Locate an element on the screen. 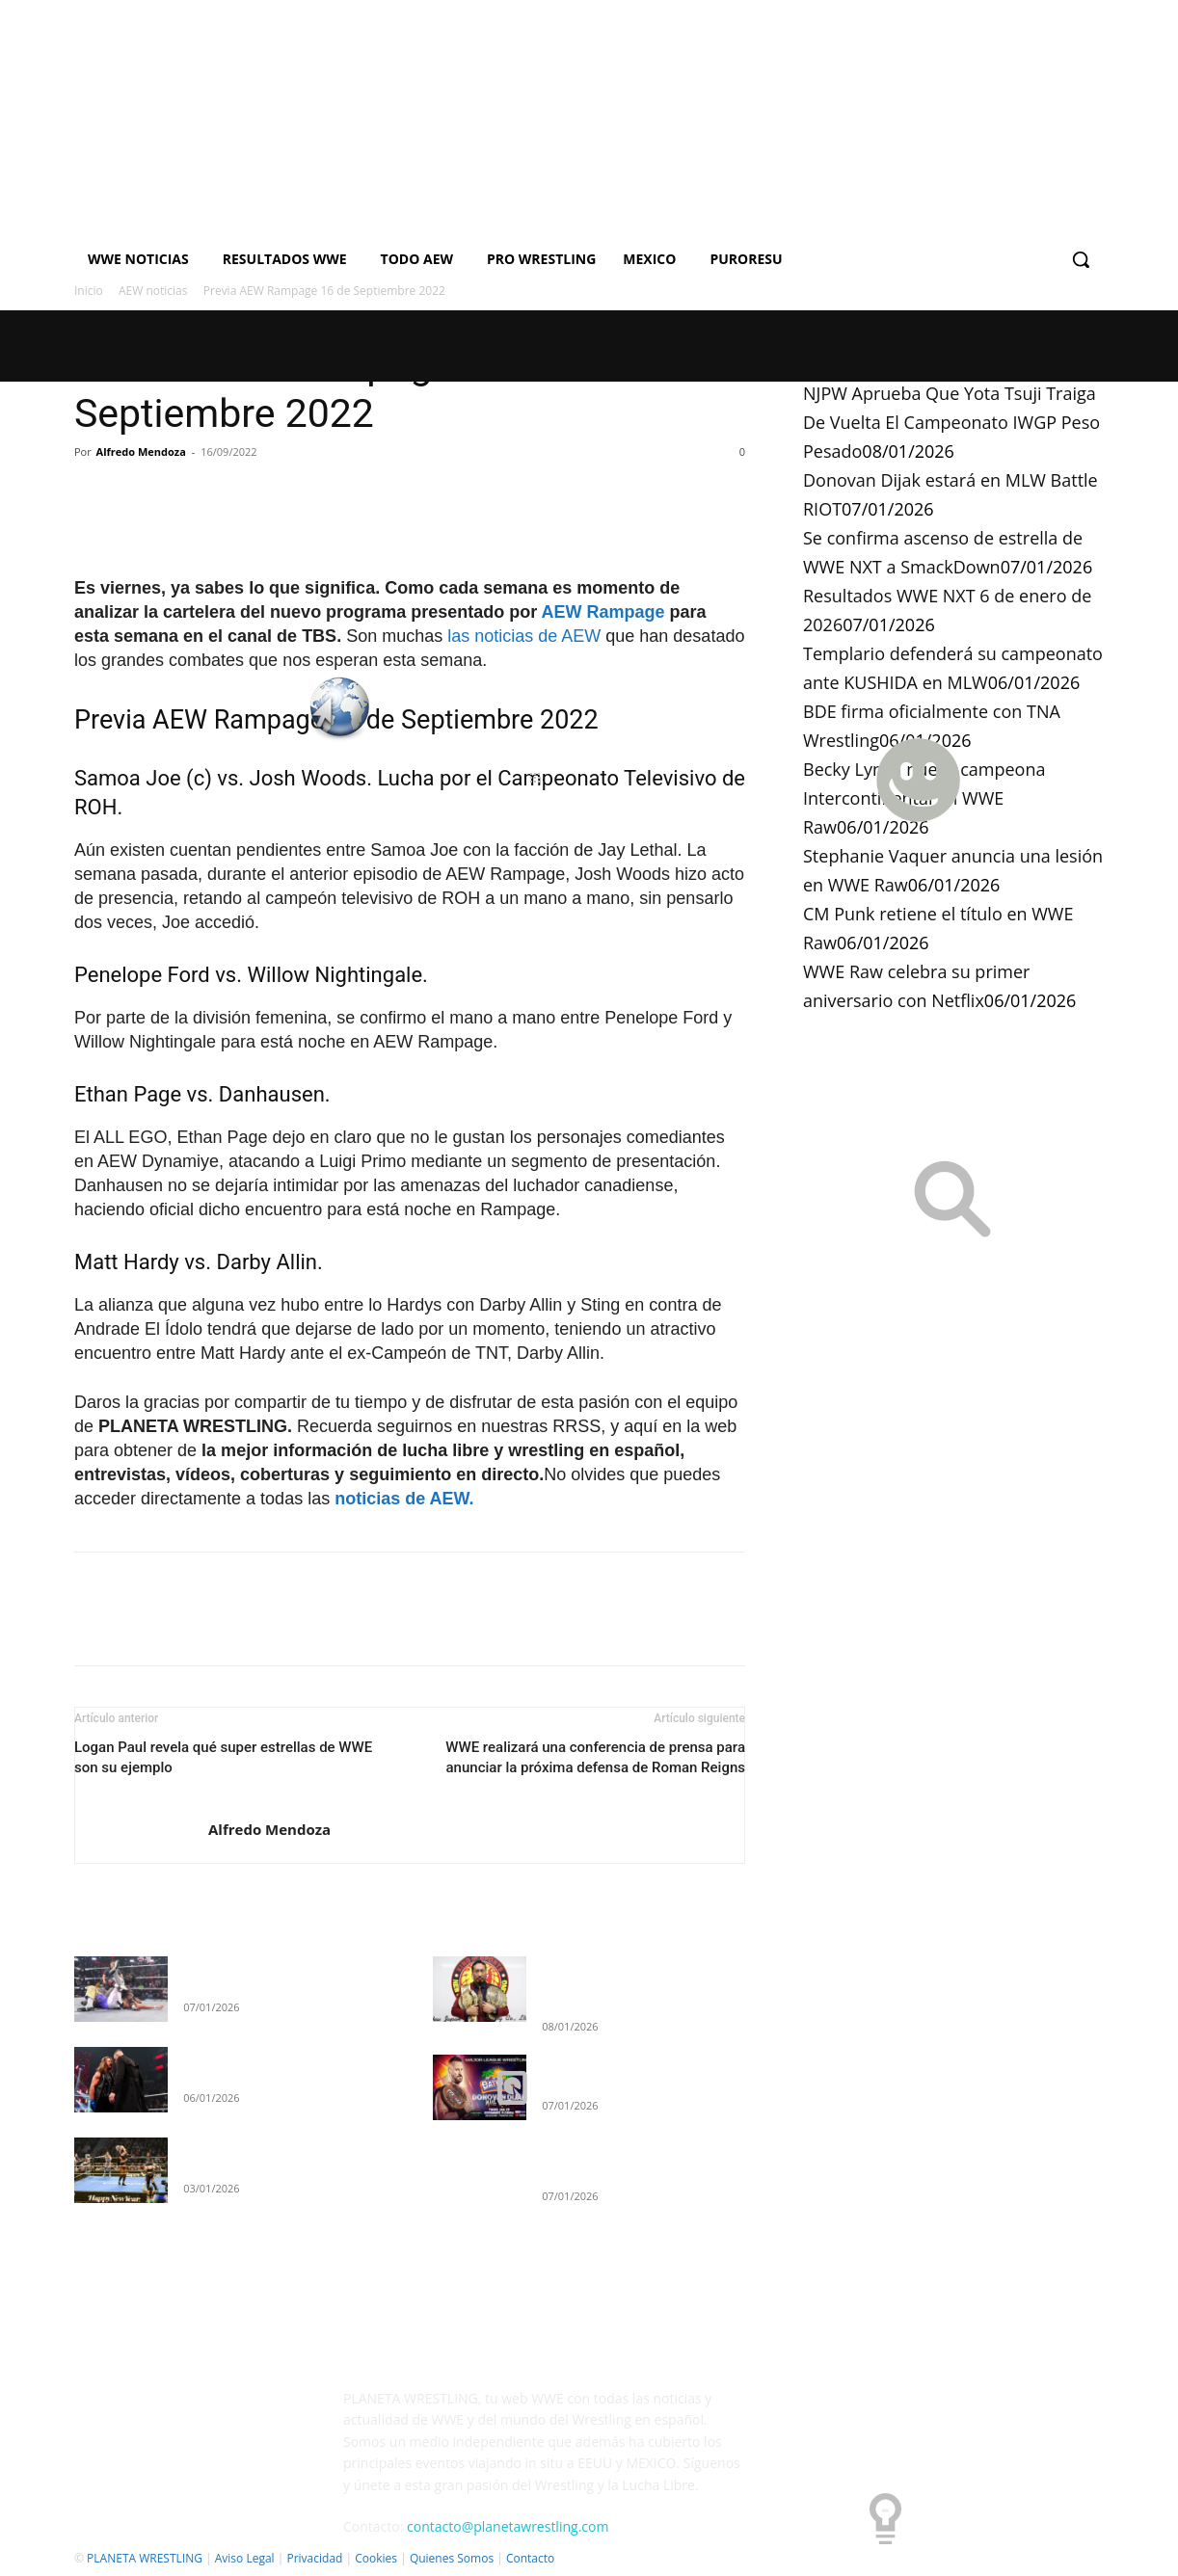  access connected USB hard drive is located at coordinates (512, 2087).